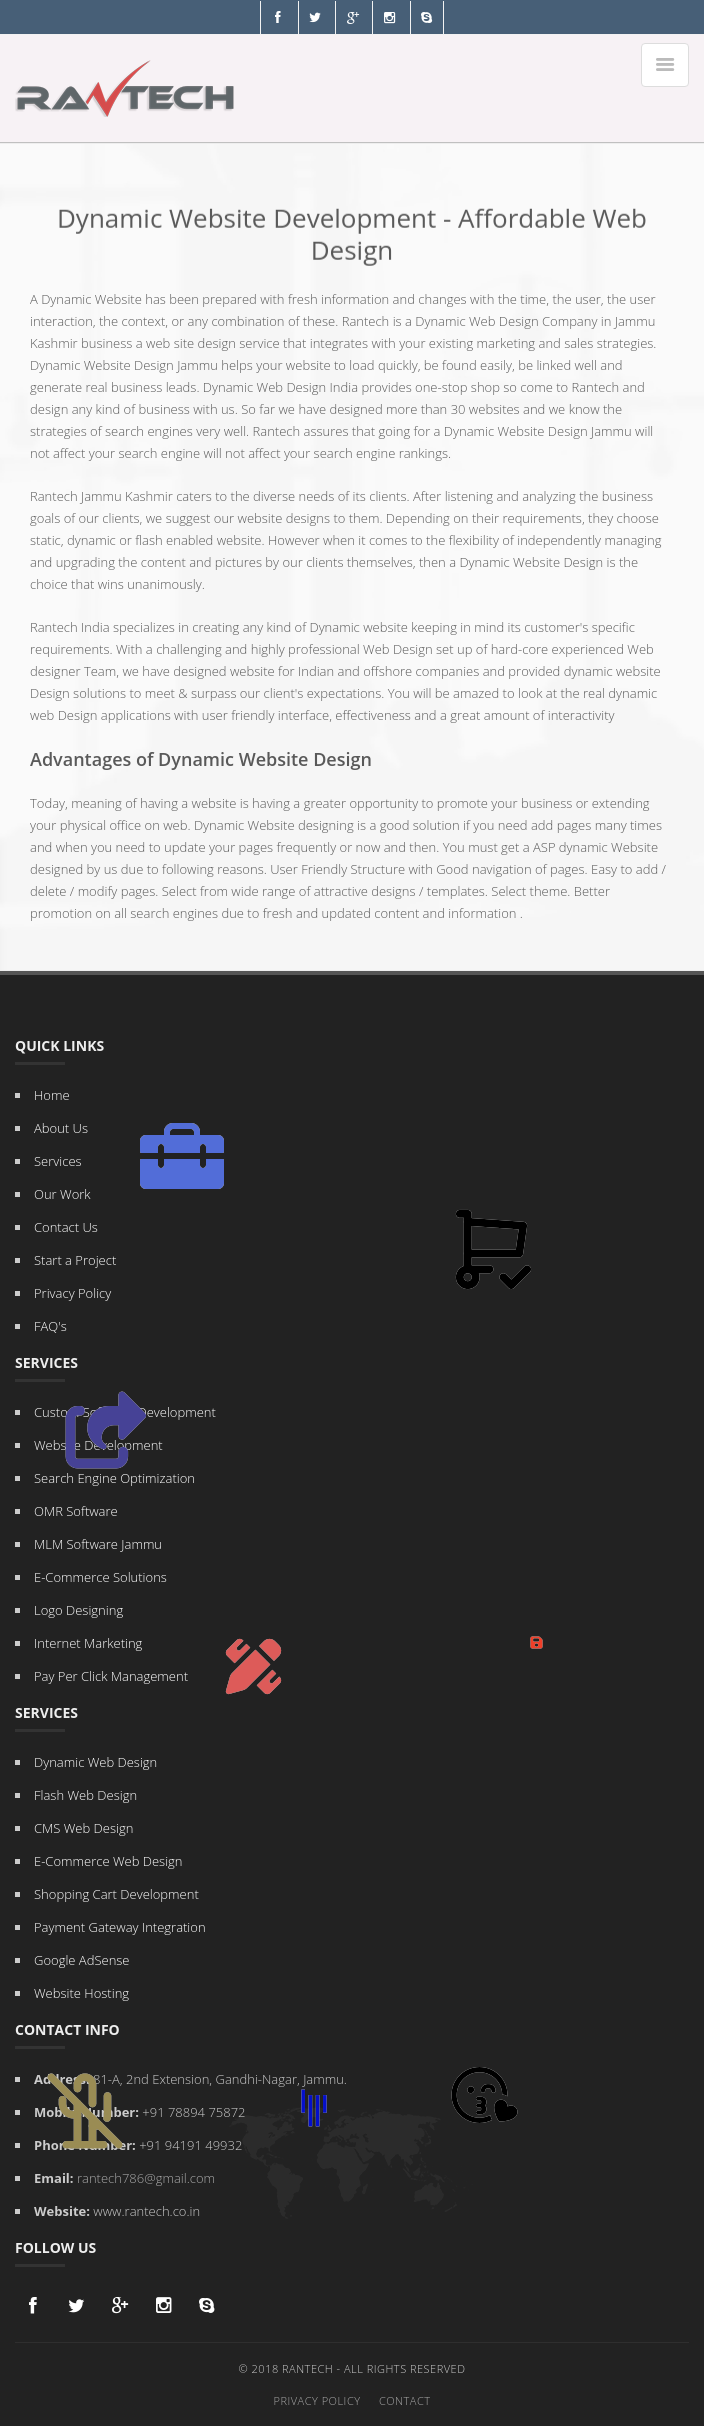 The image size is (704, 2426). I want to click on access tools and settings, so click(182, 1159).